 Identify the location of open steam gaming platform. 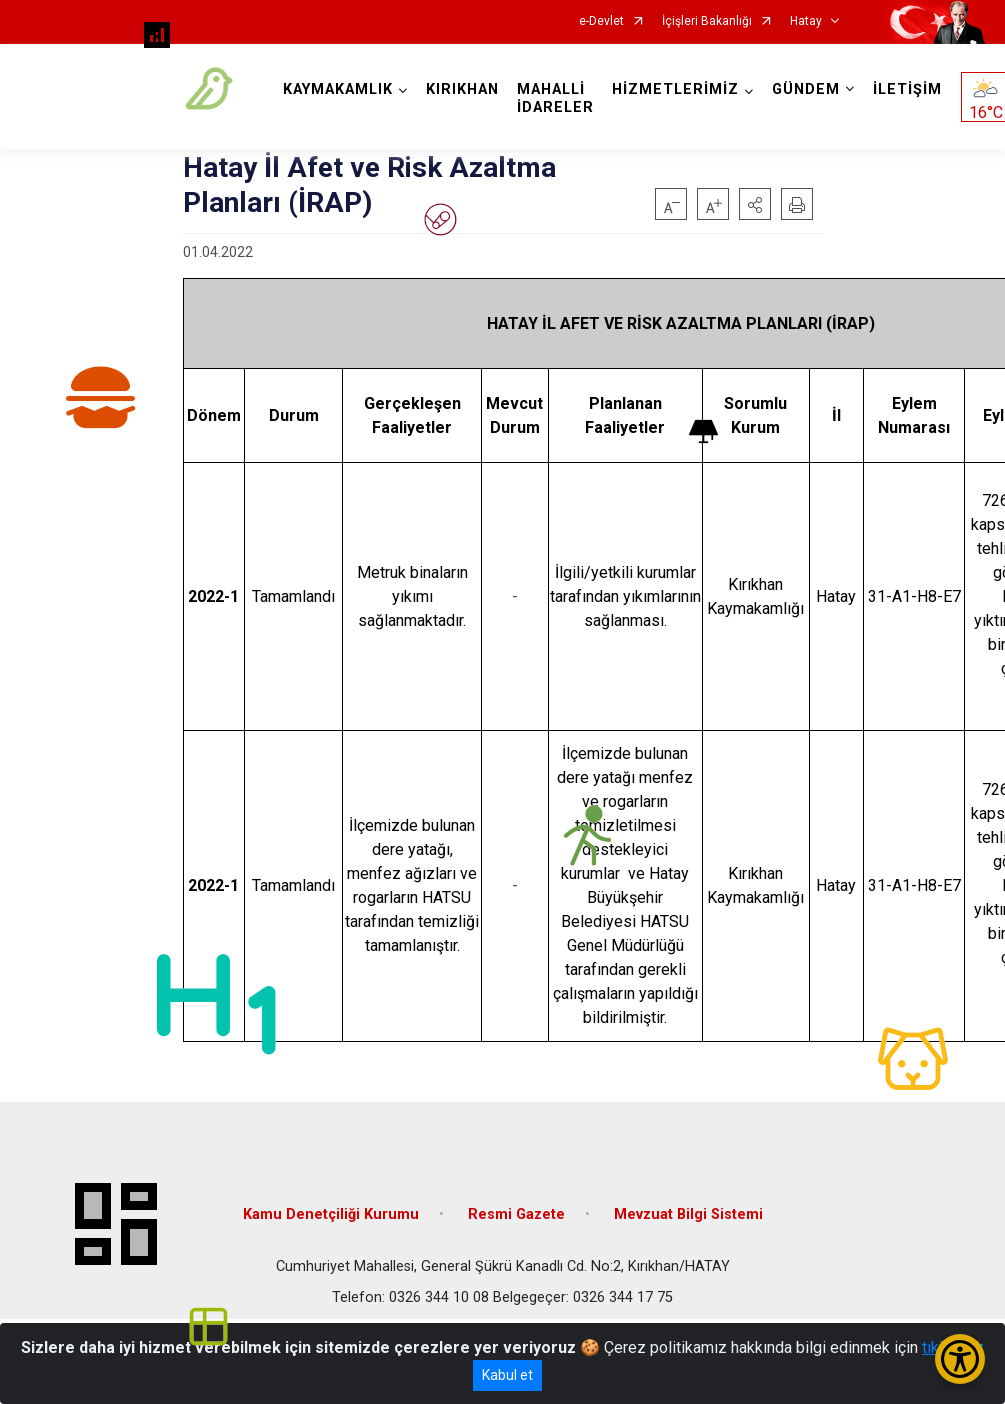
(440, 219).